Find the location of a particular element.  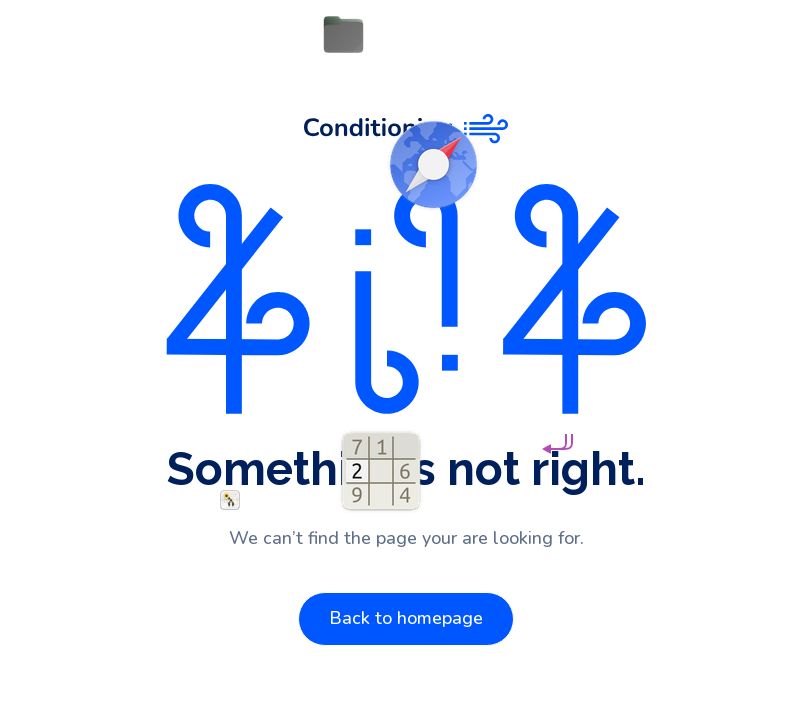

open the web browser is located at coordinates (433, 164).